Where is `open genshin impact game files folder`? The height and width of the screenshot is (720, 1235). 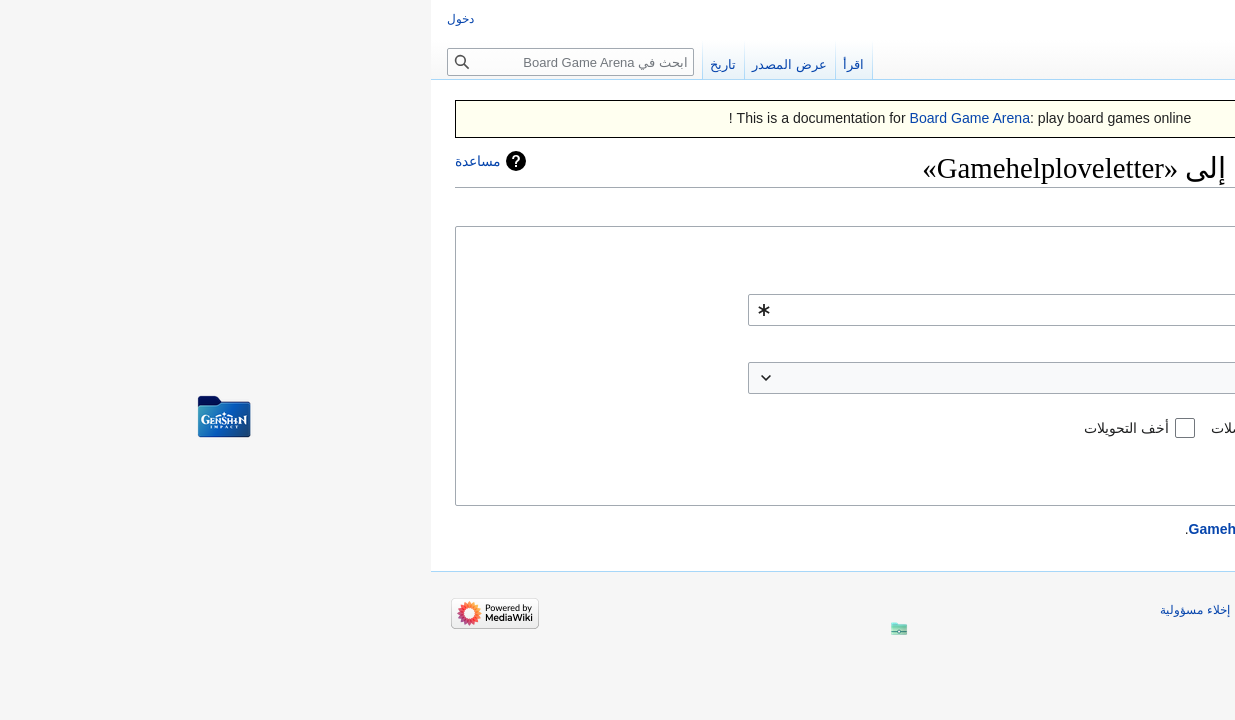 open genshin impact game files folder is located at coordinates (224, 418).